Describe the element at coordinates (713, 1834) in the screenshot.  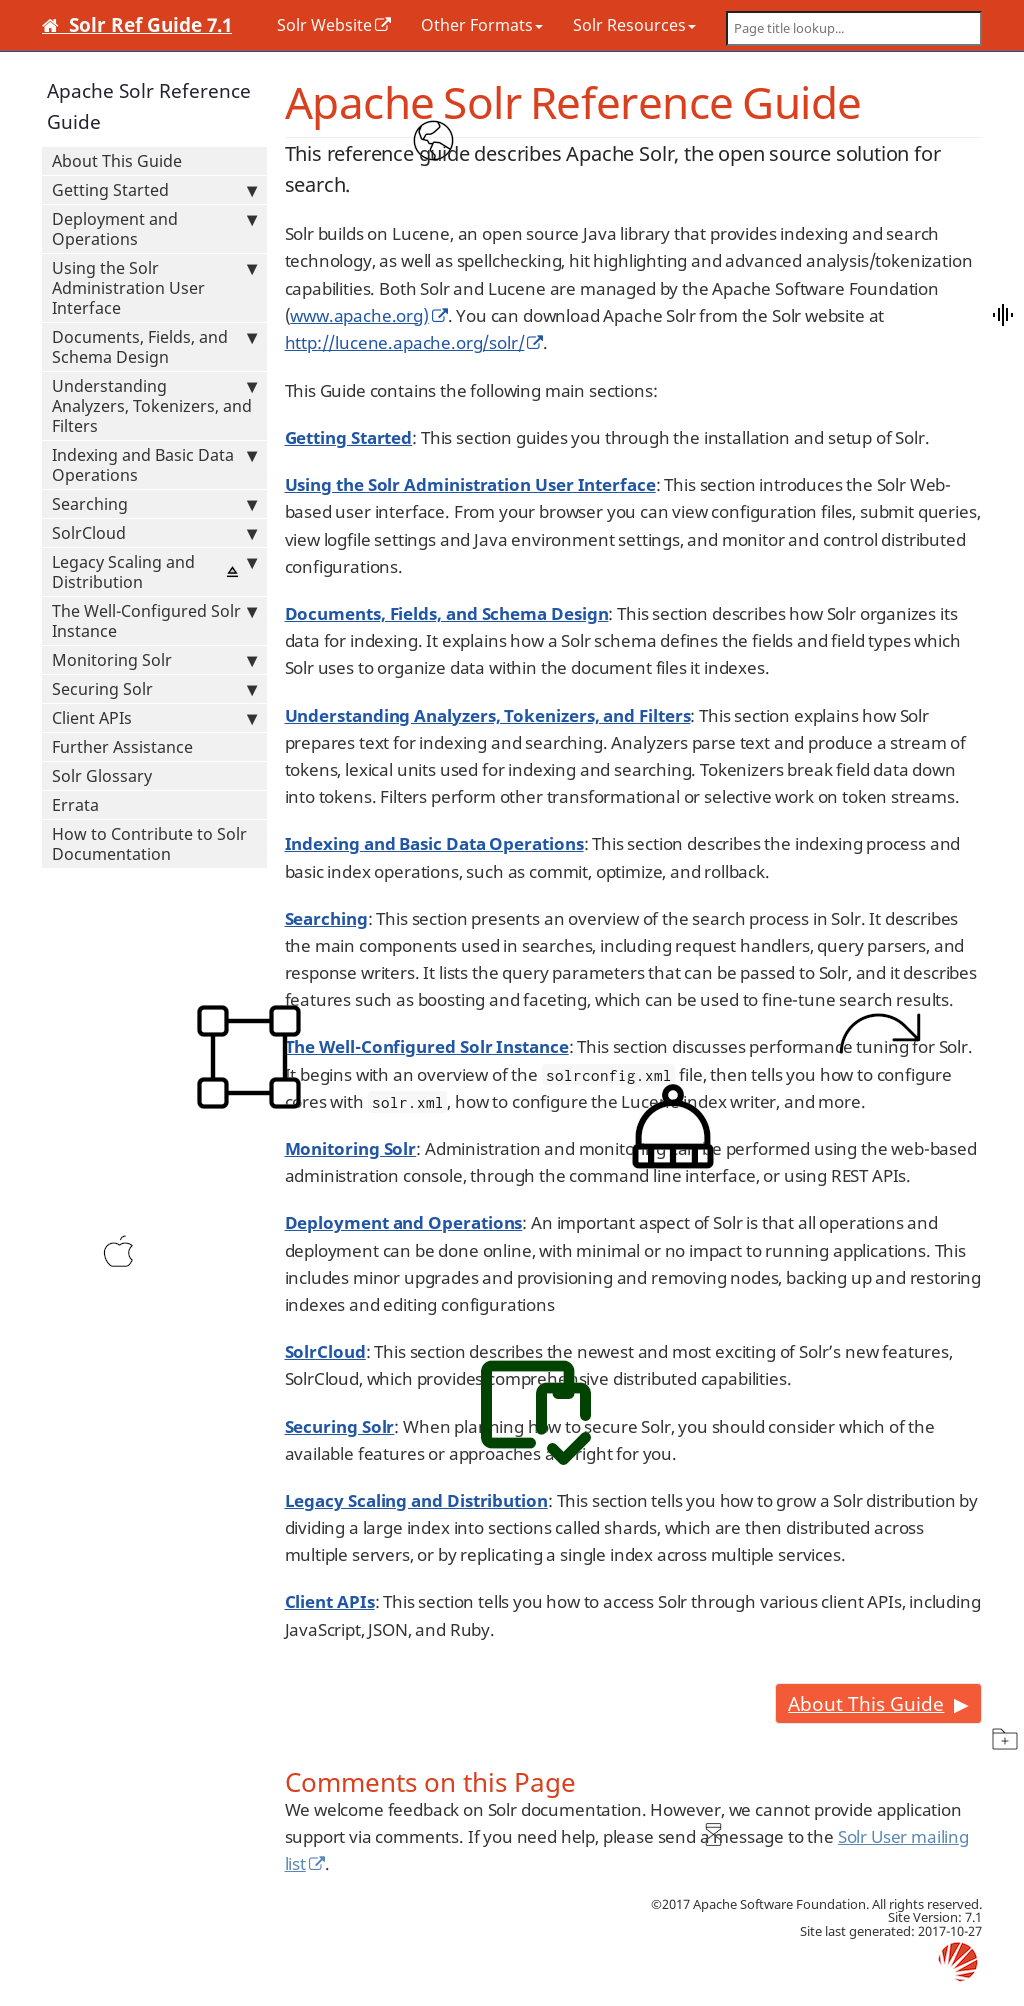
I see `indicates a timer or countdown just started` at that location.